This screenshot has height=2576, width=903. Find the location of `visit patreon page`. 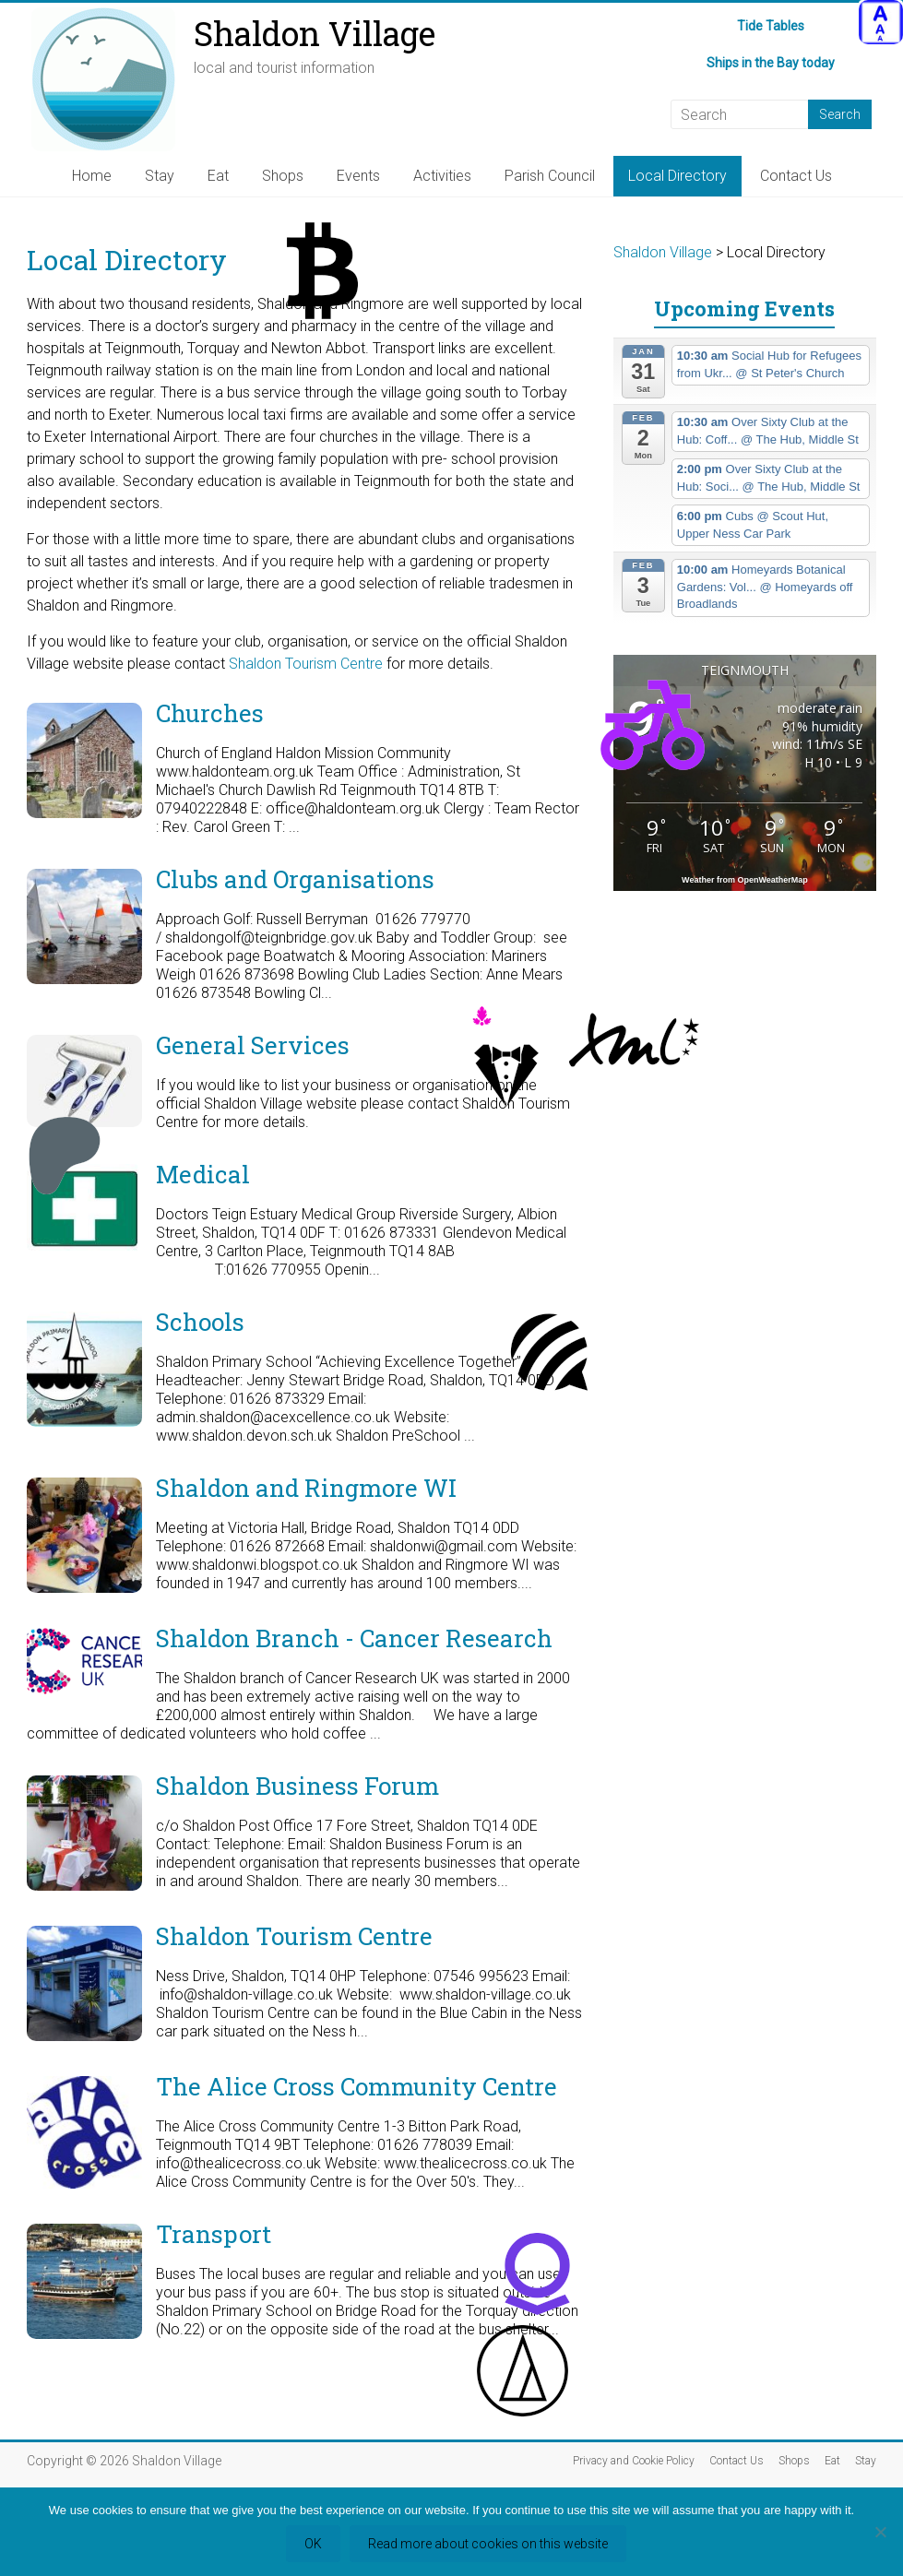

visit patreon page is located at coordinates (65, 1156).